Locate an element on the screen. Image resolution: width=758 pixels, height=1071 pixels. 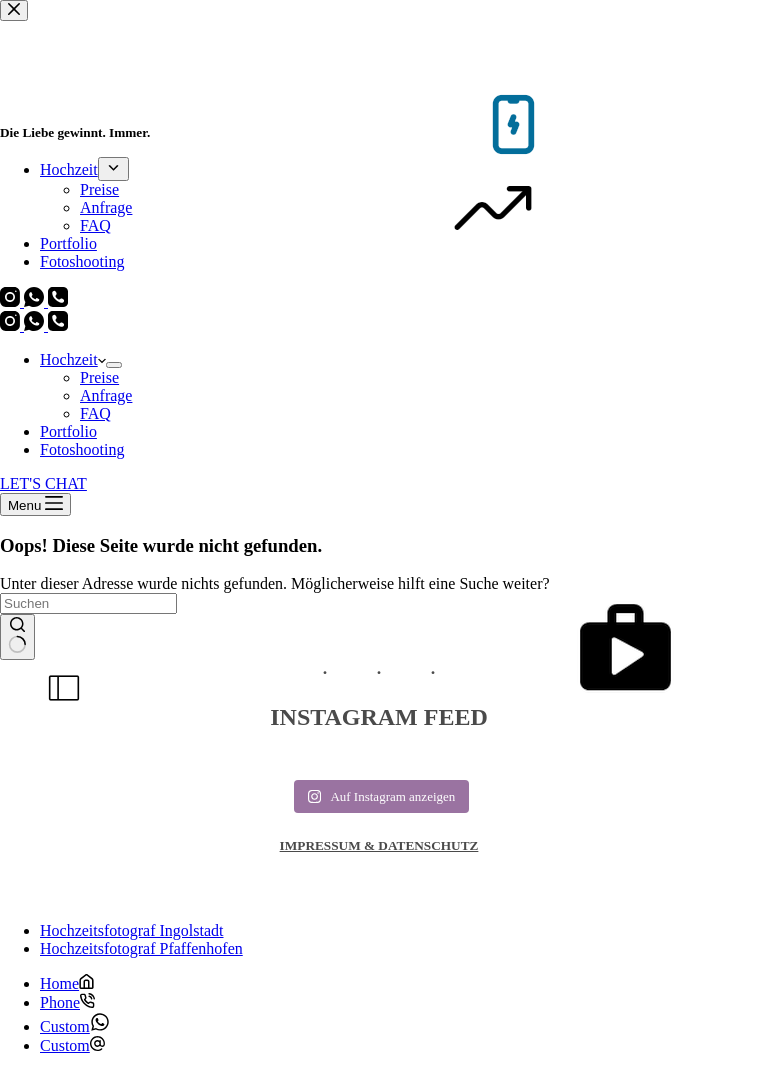
toggle sidebar panel visibility is located at coordinates (64, 688).